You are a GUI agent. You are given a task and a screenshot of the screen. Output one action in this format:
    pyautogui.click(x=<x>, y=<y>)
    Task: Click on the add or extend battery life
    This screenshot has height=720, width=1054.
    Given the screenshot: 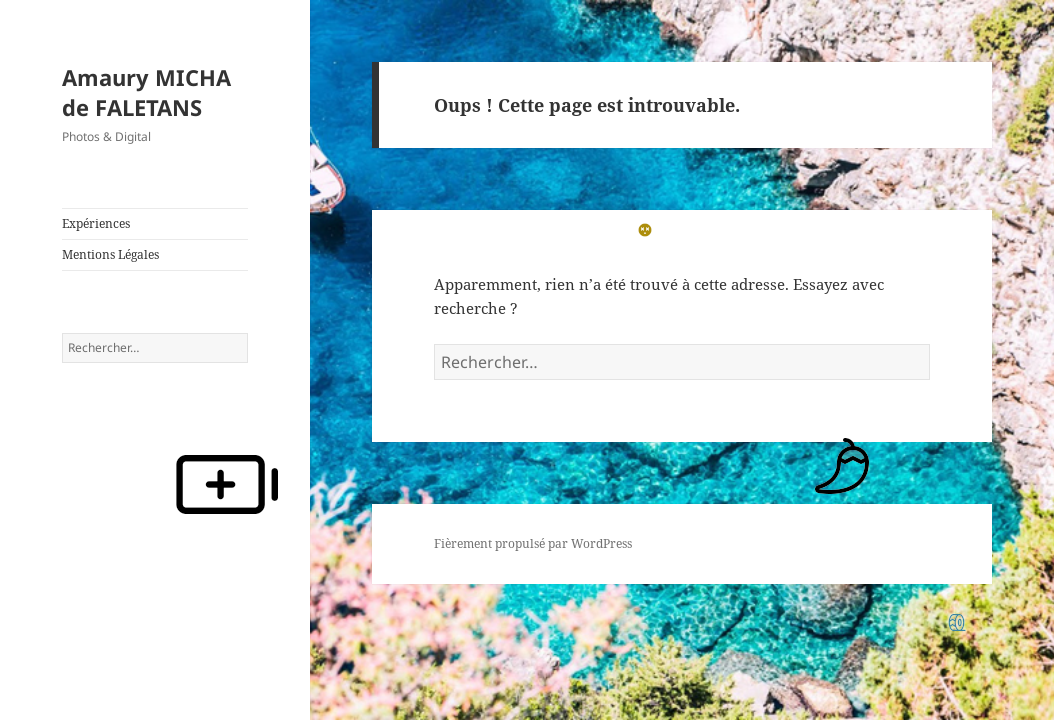 What is the action you would take?
    pyautogui.click(x=225, y=484)
    